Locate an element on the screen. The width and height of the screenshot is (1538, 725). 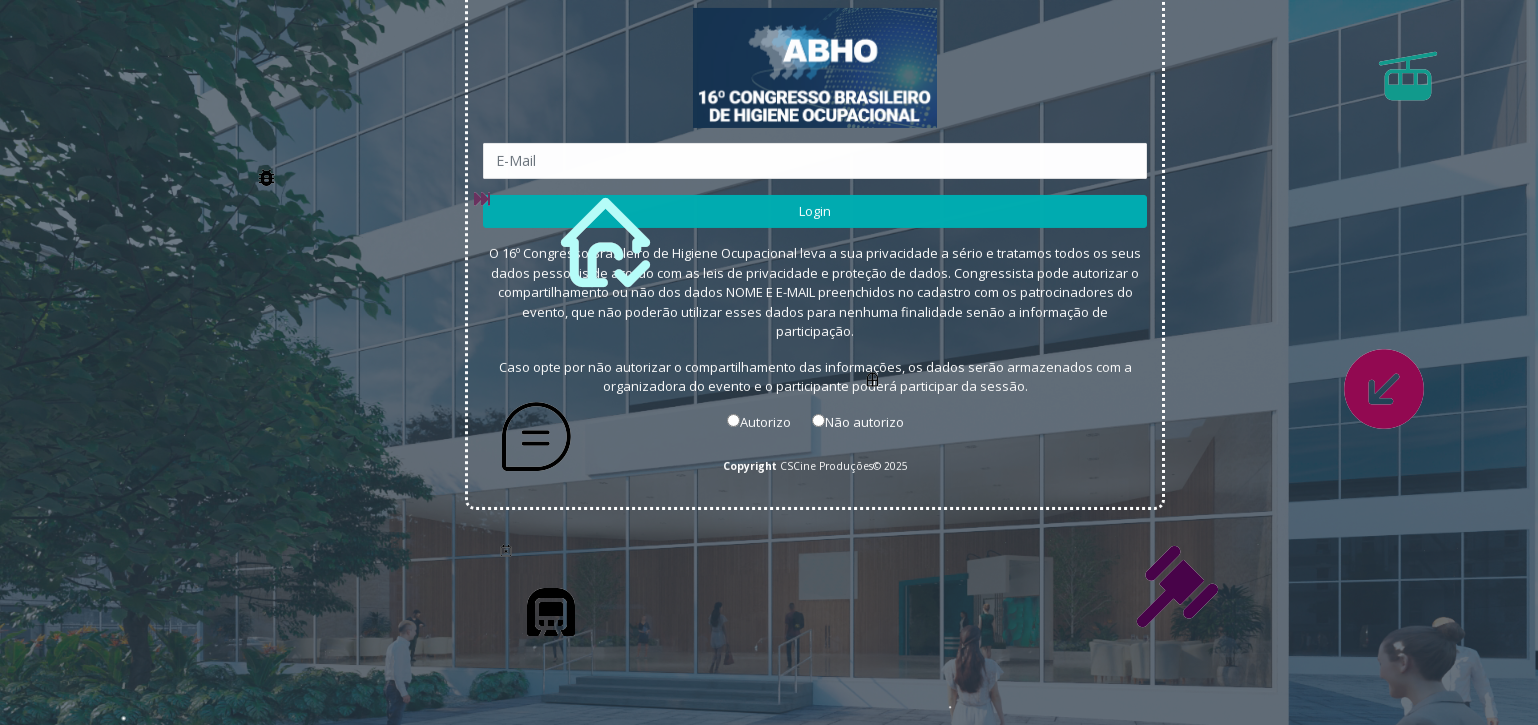
skip to the next track is located at coordinates (482, 199).